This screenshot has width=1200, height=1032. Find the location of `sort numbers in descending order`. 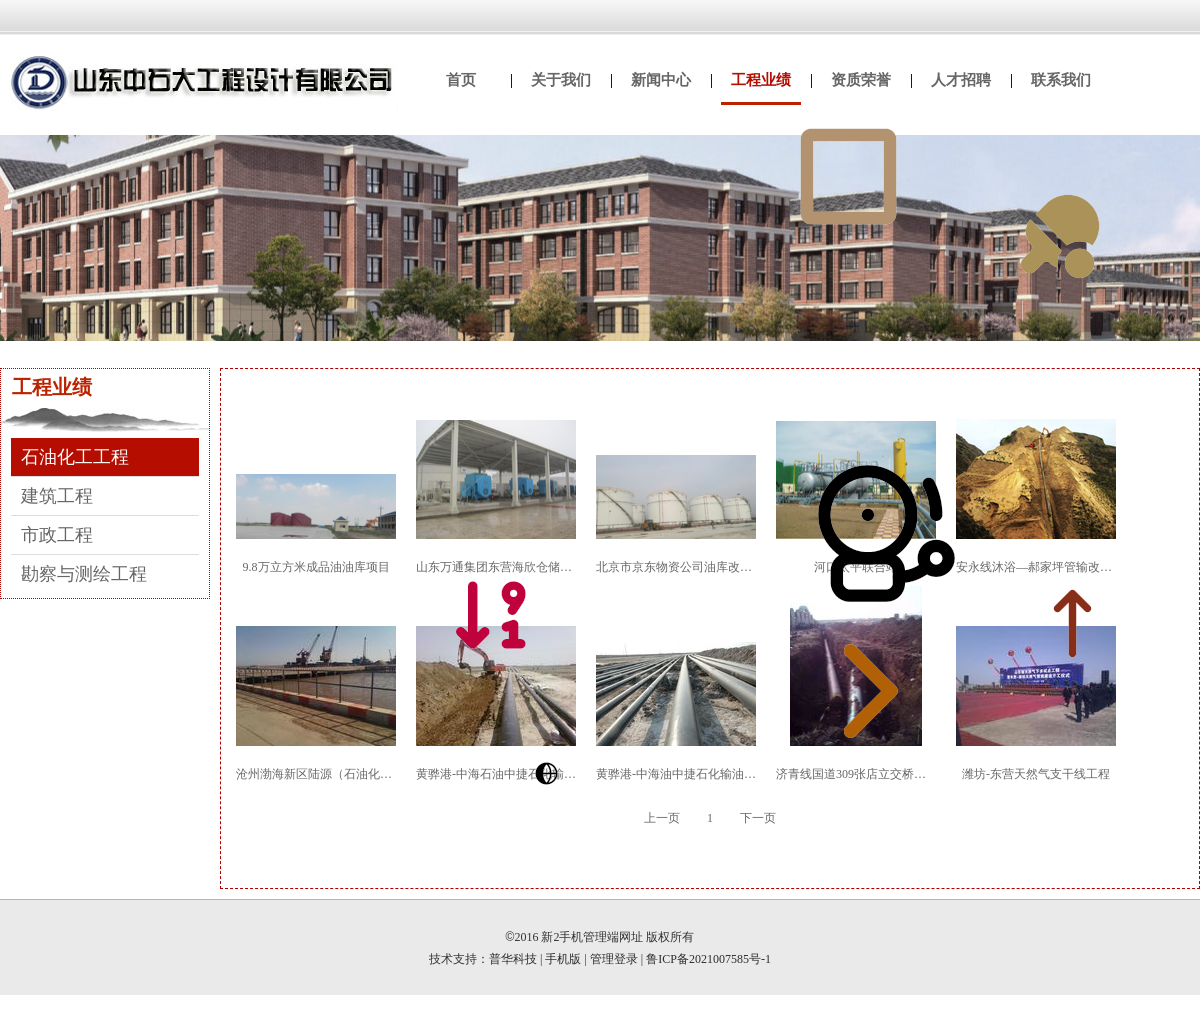

sort numbers in descending order is located at coordinates (492, 615).